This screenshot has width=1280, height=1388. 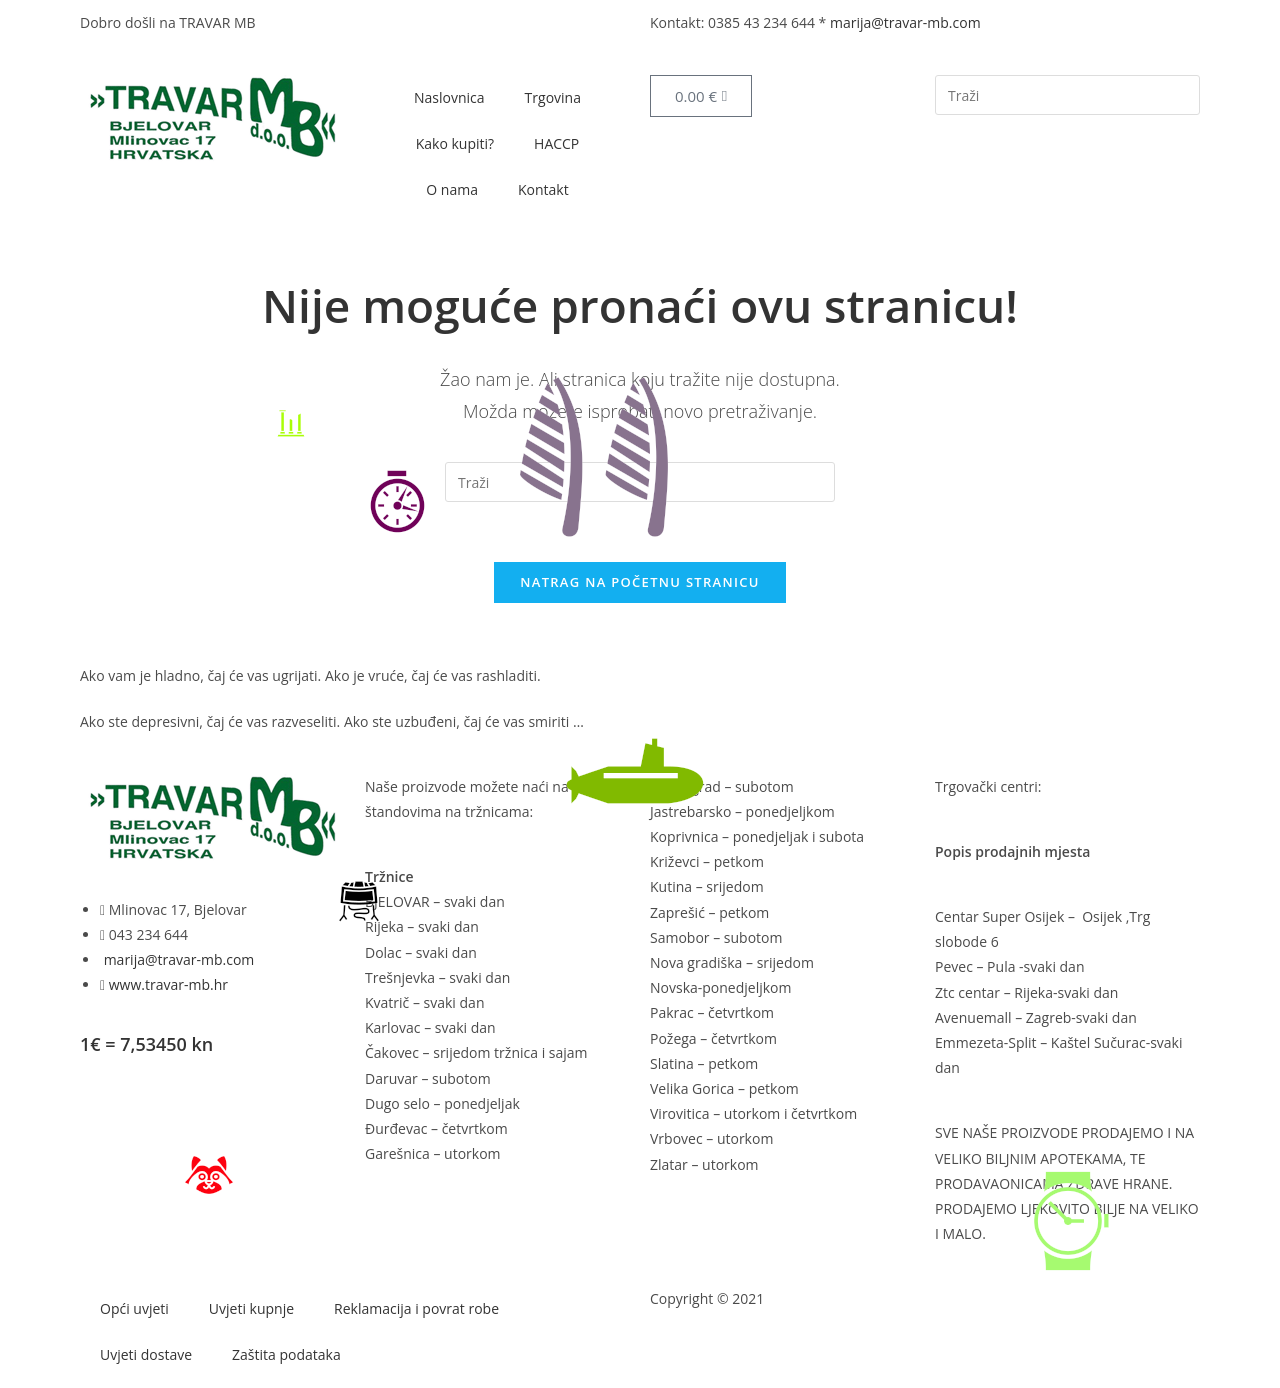 What do you see at coordinates (359, 901) in the screenshot?
I see `select claymore mine weapon or trap` at bounding box center [359, 901].